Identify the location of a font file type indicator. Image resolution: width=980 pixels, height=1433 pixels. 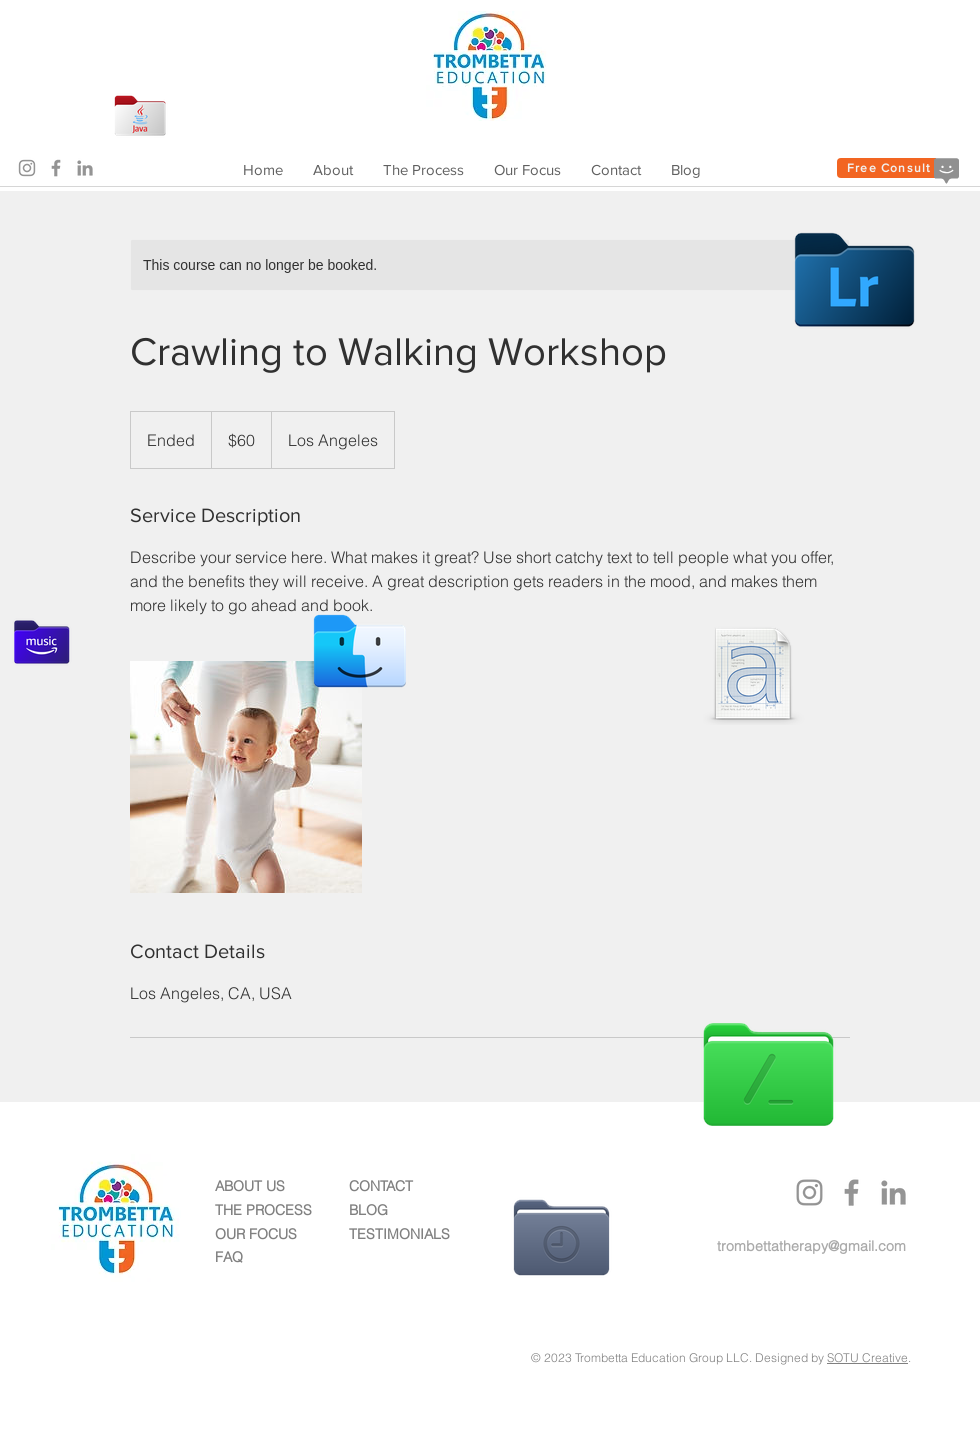
(754, 673).